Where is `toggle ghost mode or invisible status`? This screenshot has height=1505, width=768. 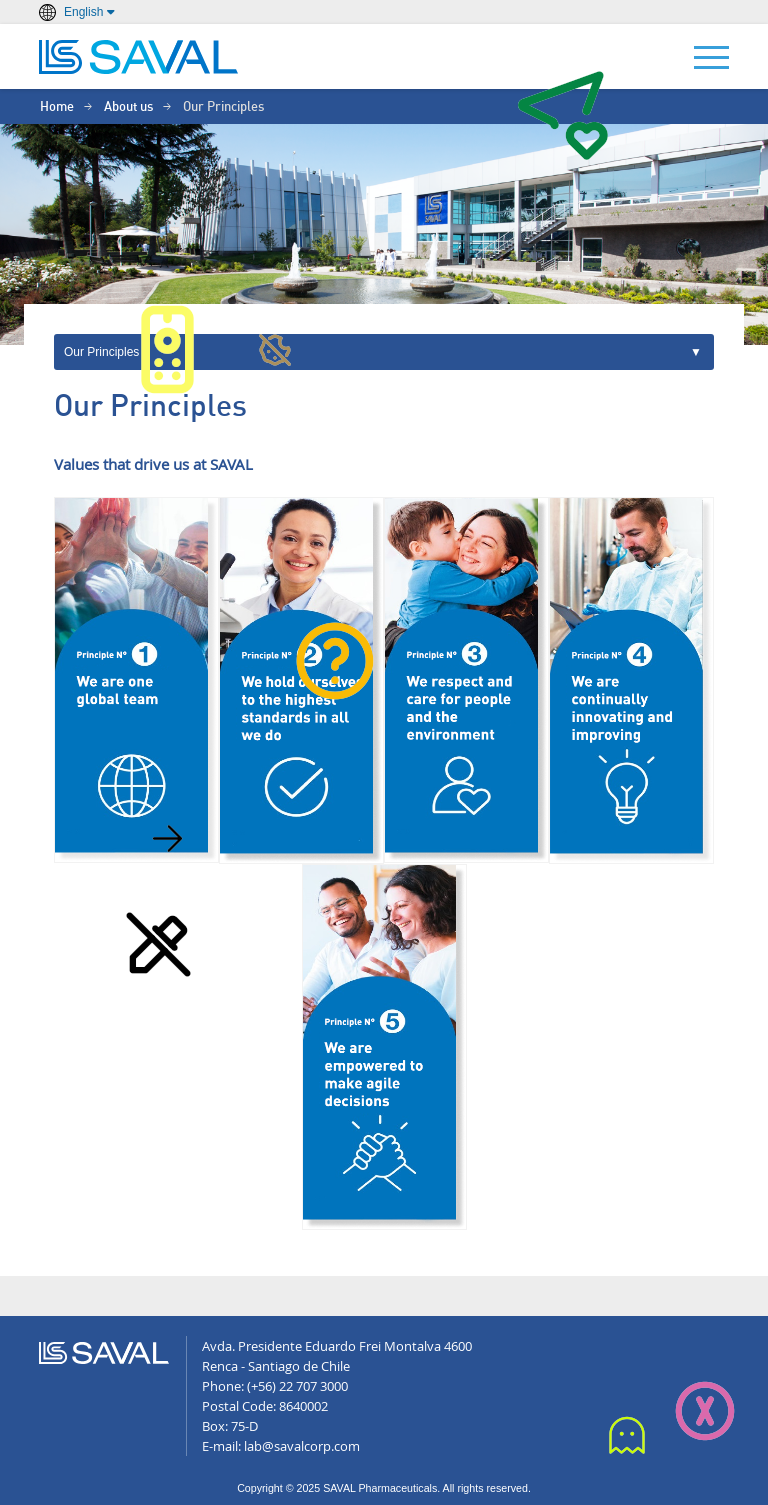
toggle ghost mode or invisible status is located at coordinates (627, 1436).